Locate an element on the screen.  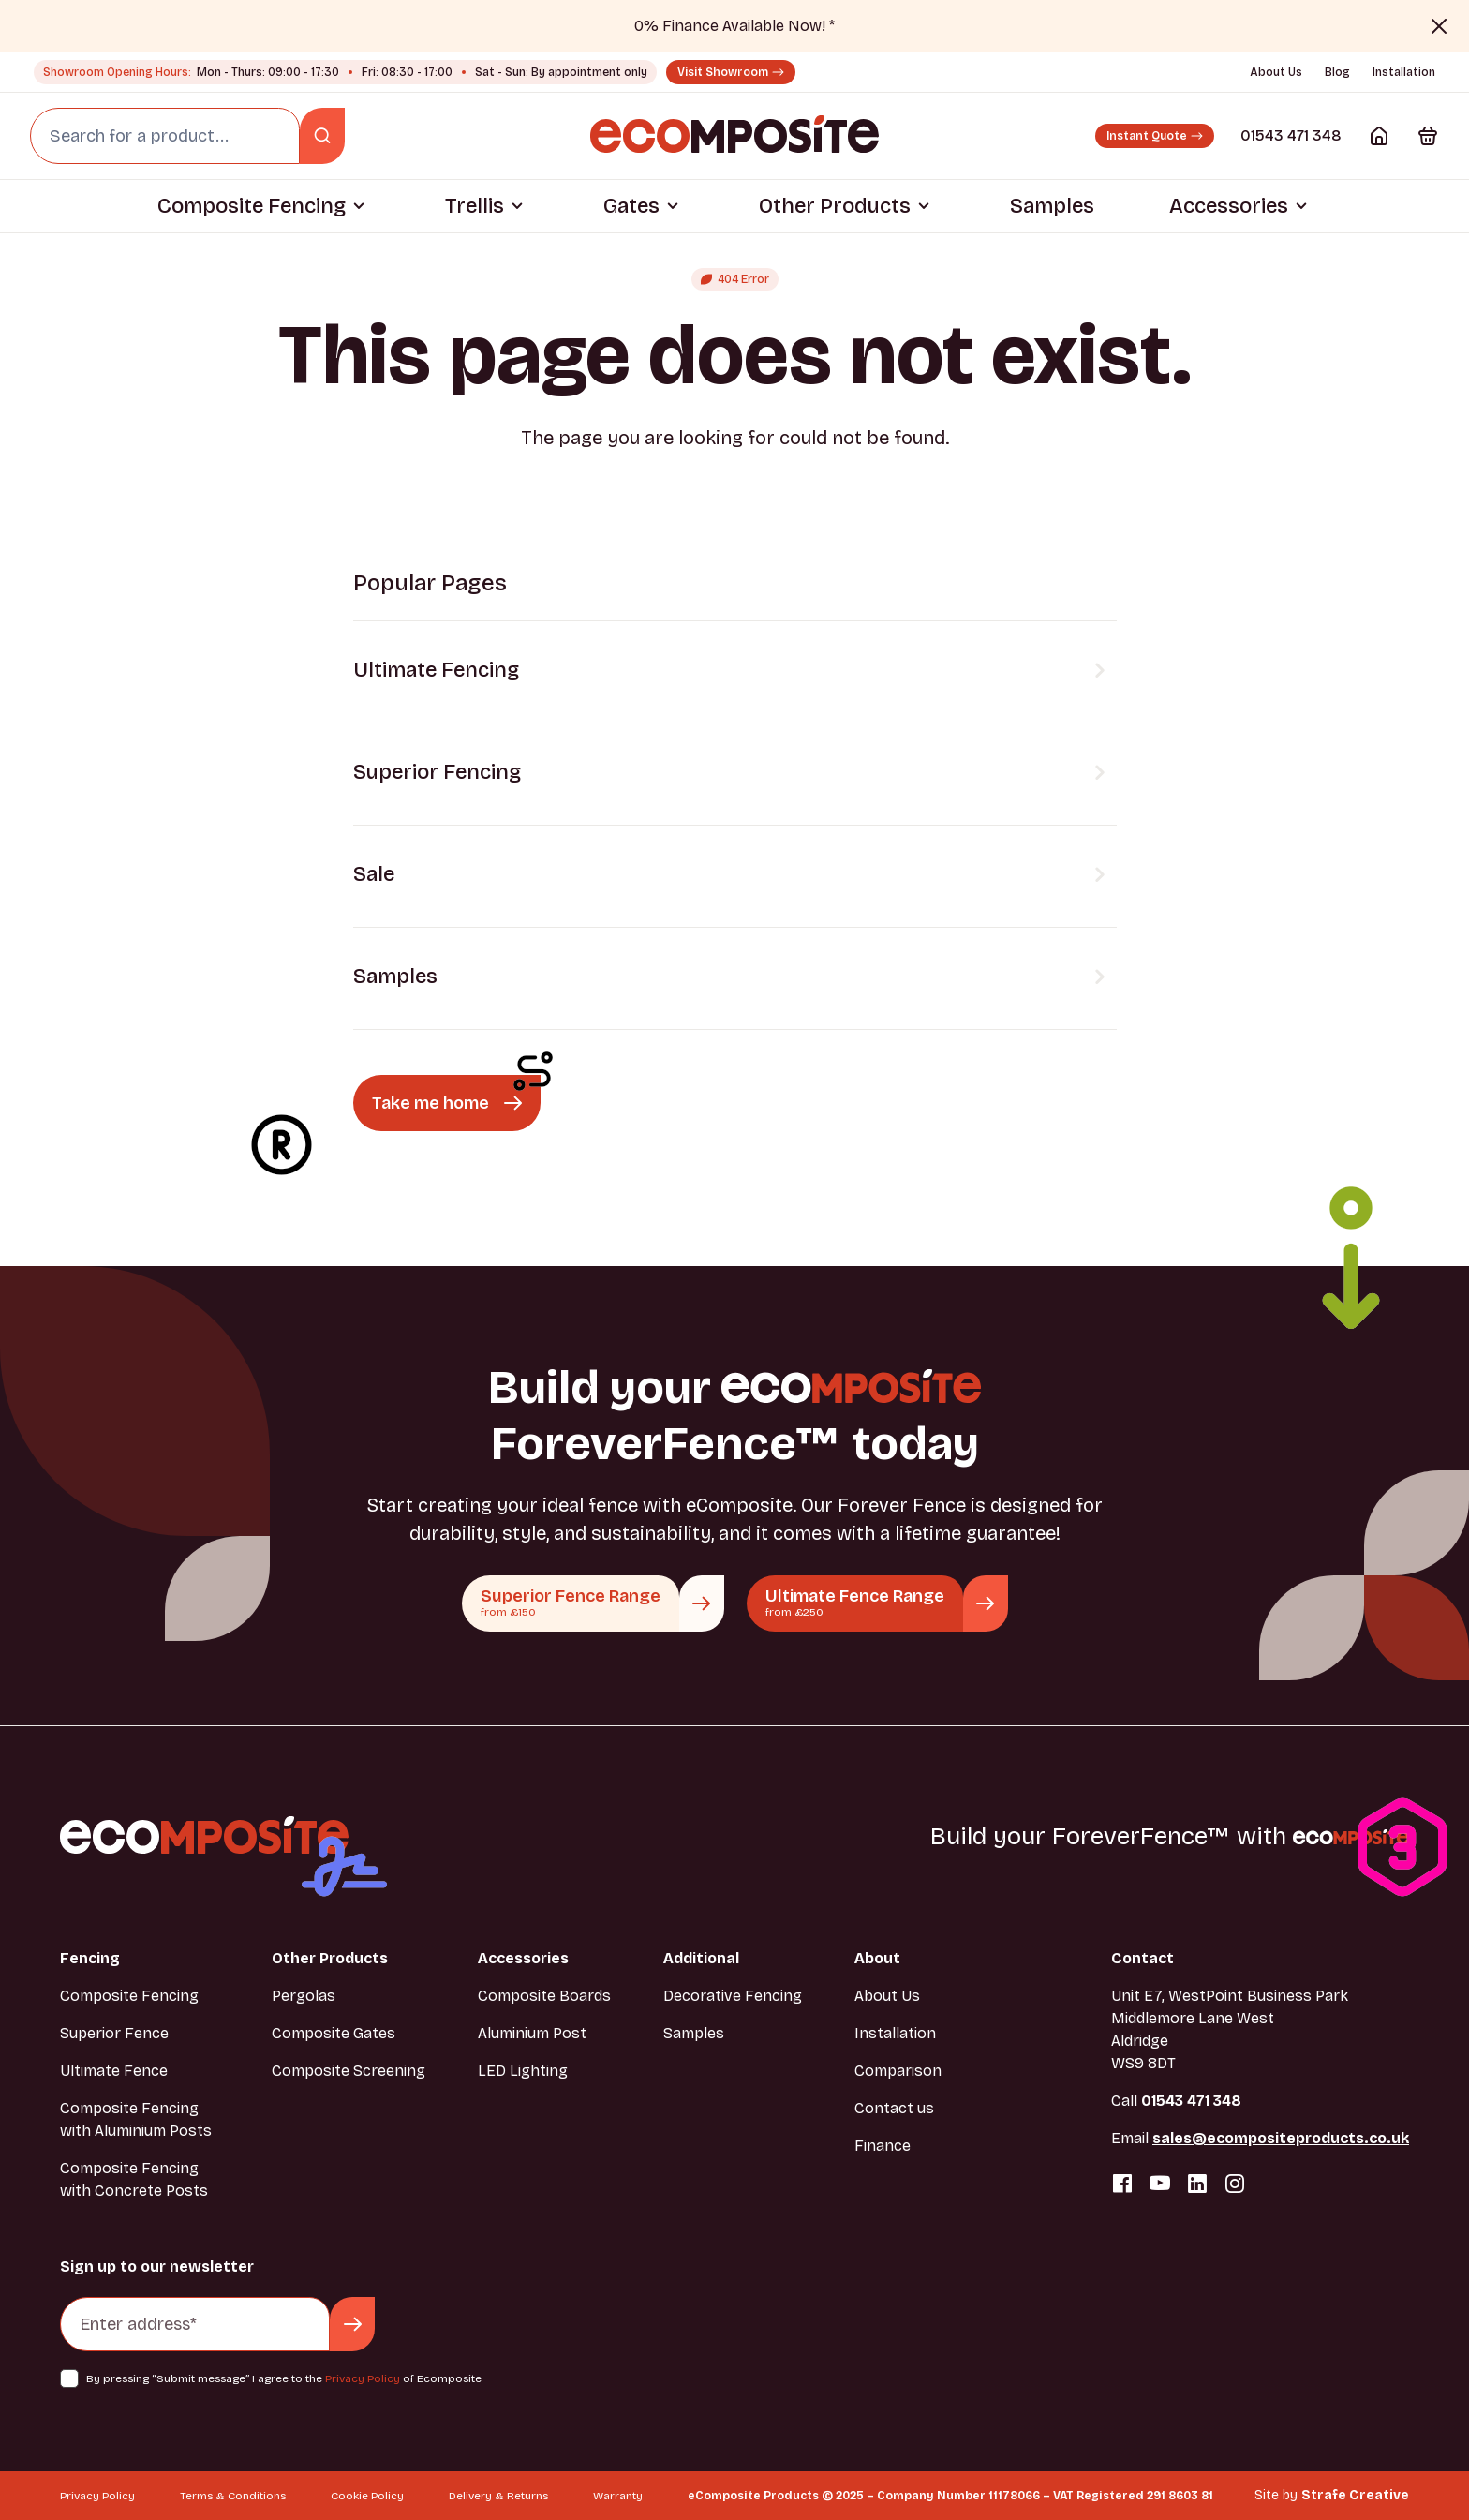
add your signature to a document is located at coordinates (344, 1866).